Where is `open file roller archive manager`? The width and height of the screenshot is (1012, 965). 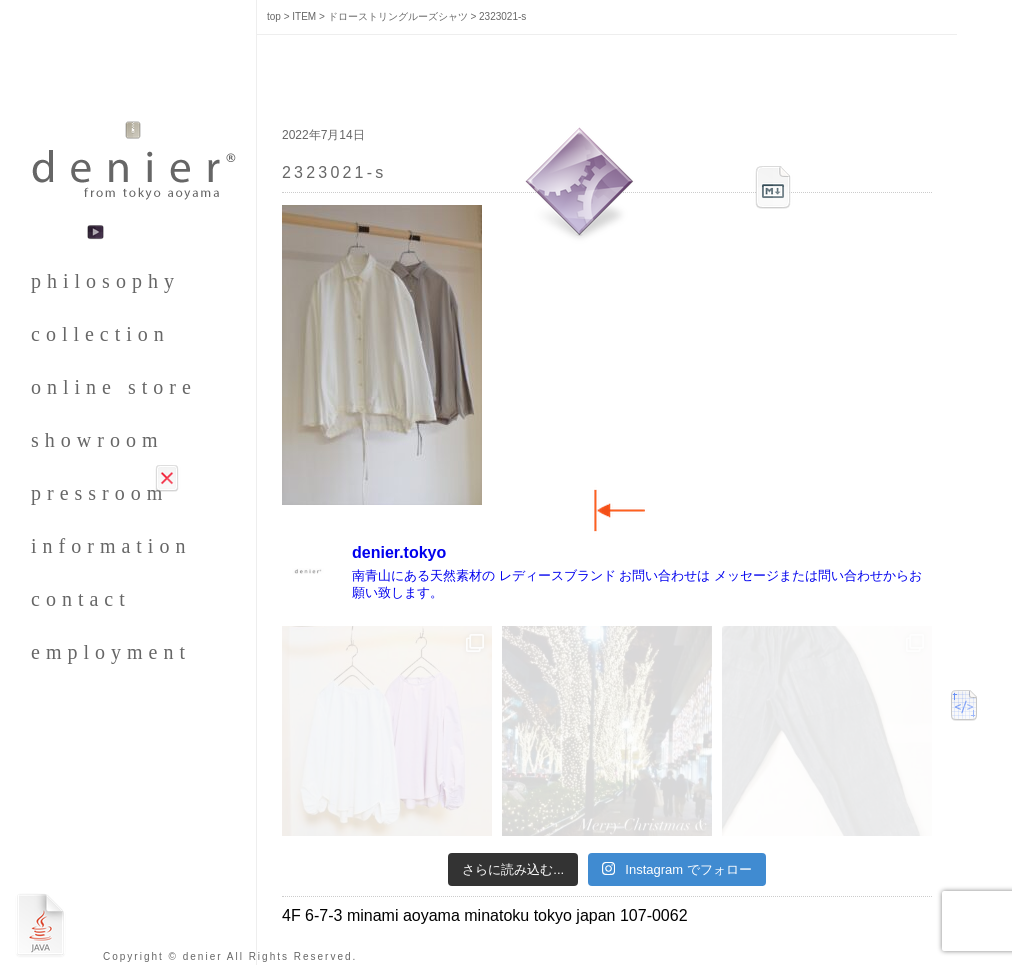
open file roller archive manager is located at coordinates (133, 130).